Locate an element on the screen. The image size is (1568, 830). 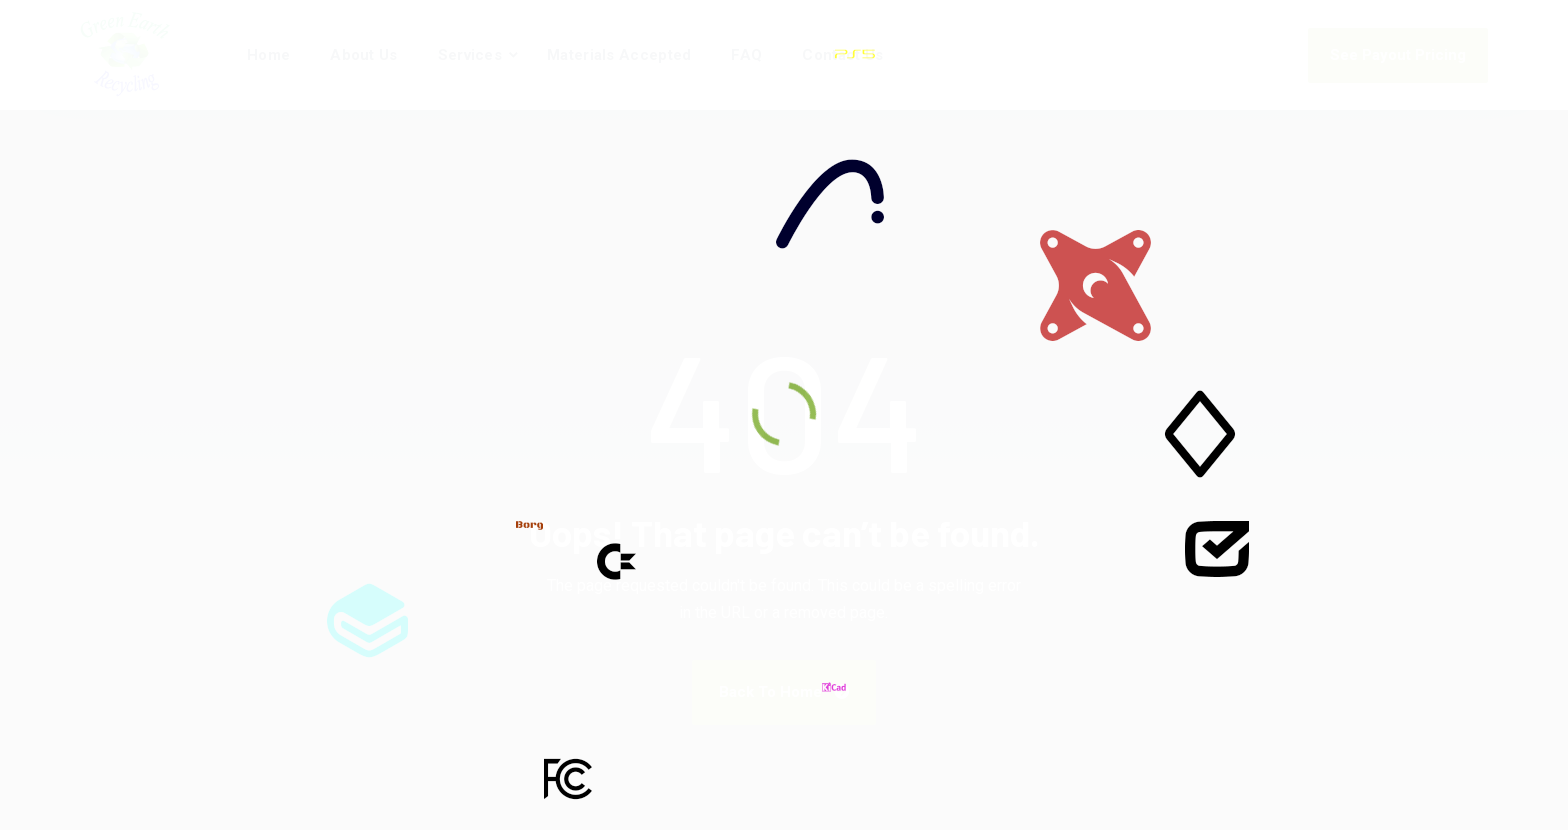
dbt (data build tool) logo is located at coordinates (1095, 285).